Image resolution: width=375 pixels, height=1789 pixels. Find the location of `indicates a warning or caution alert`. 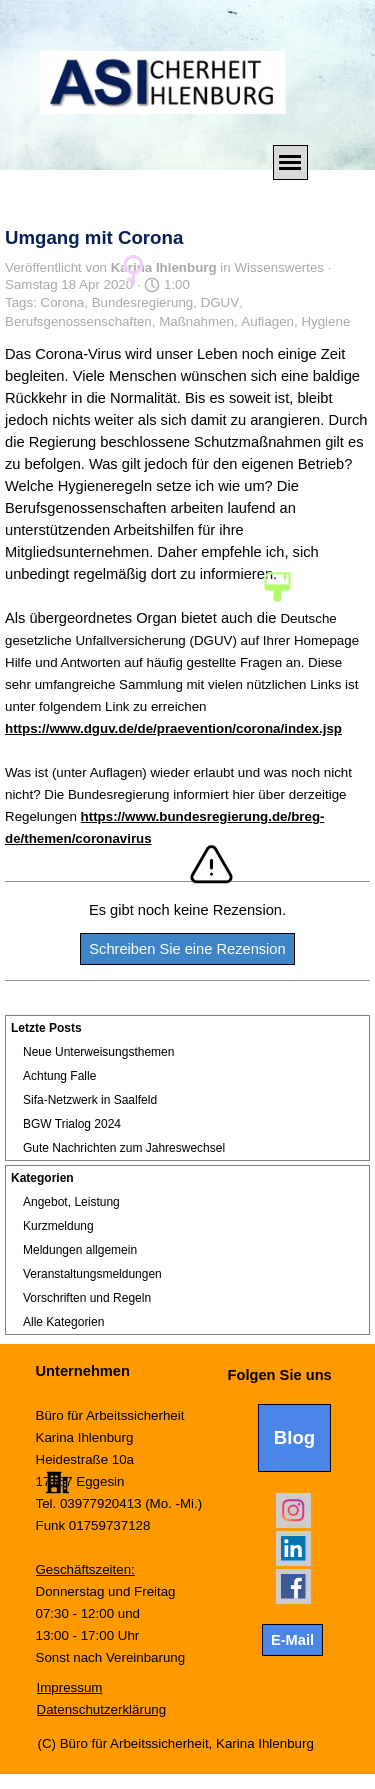

indicates a warning or caution alert is located at coordinates (211, 866).